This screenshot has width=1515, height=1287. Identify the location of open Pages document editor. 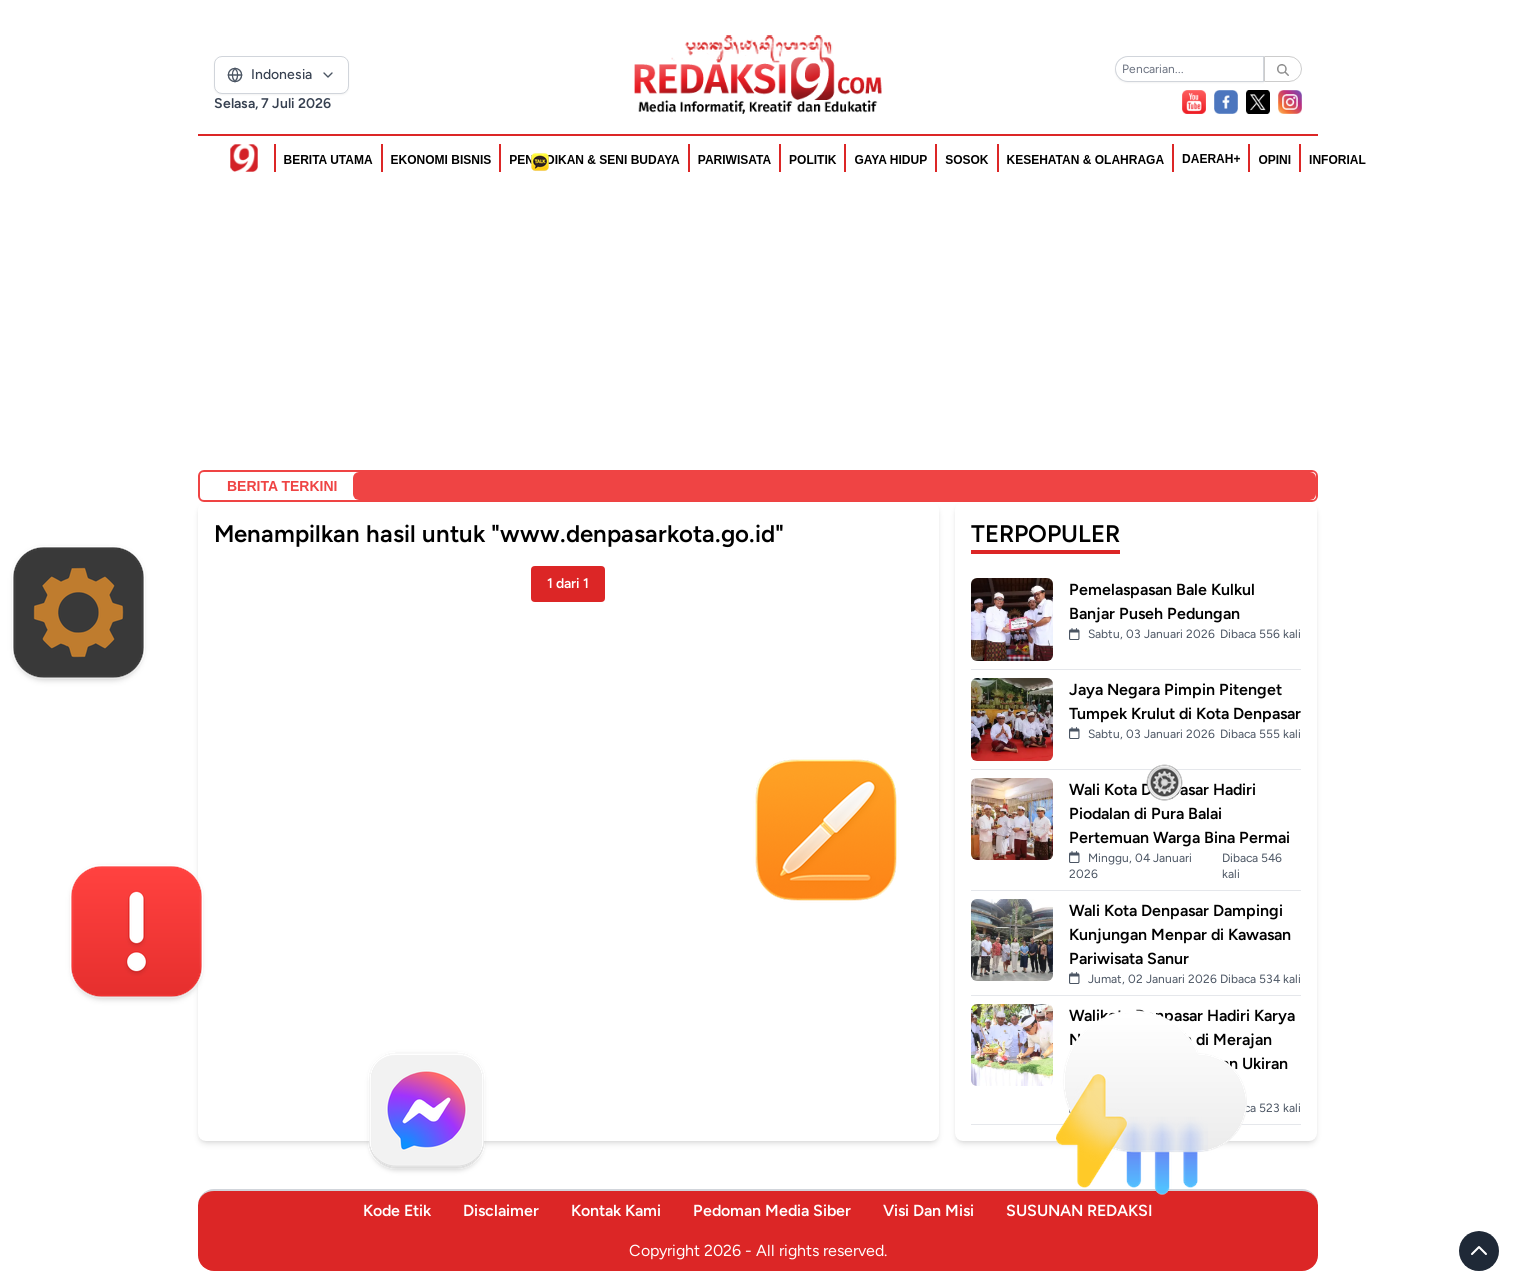
(826, 830).